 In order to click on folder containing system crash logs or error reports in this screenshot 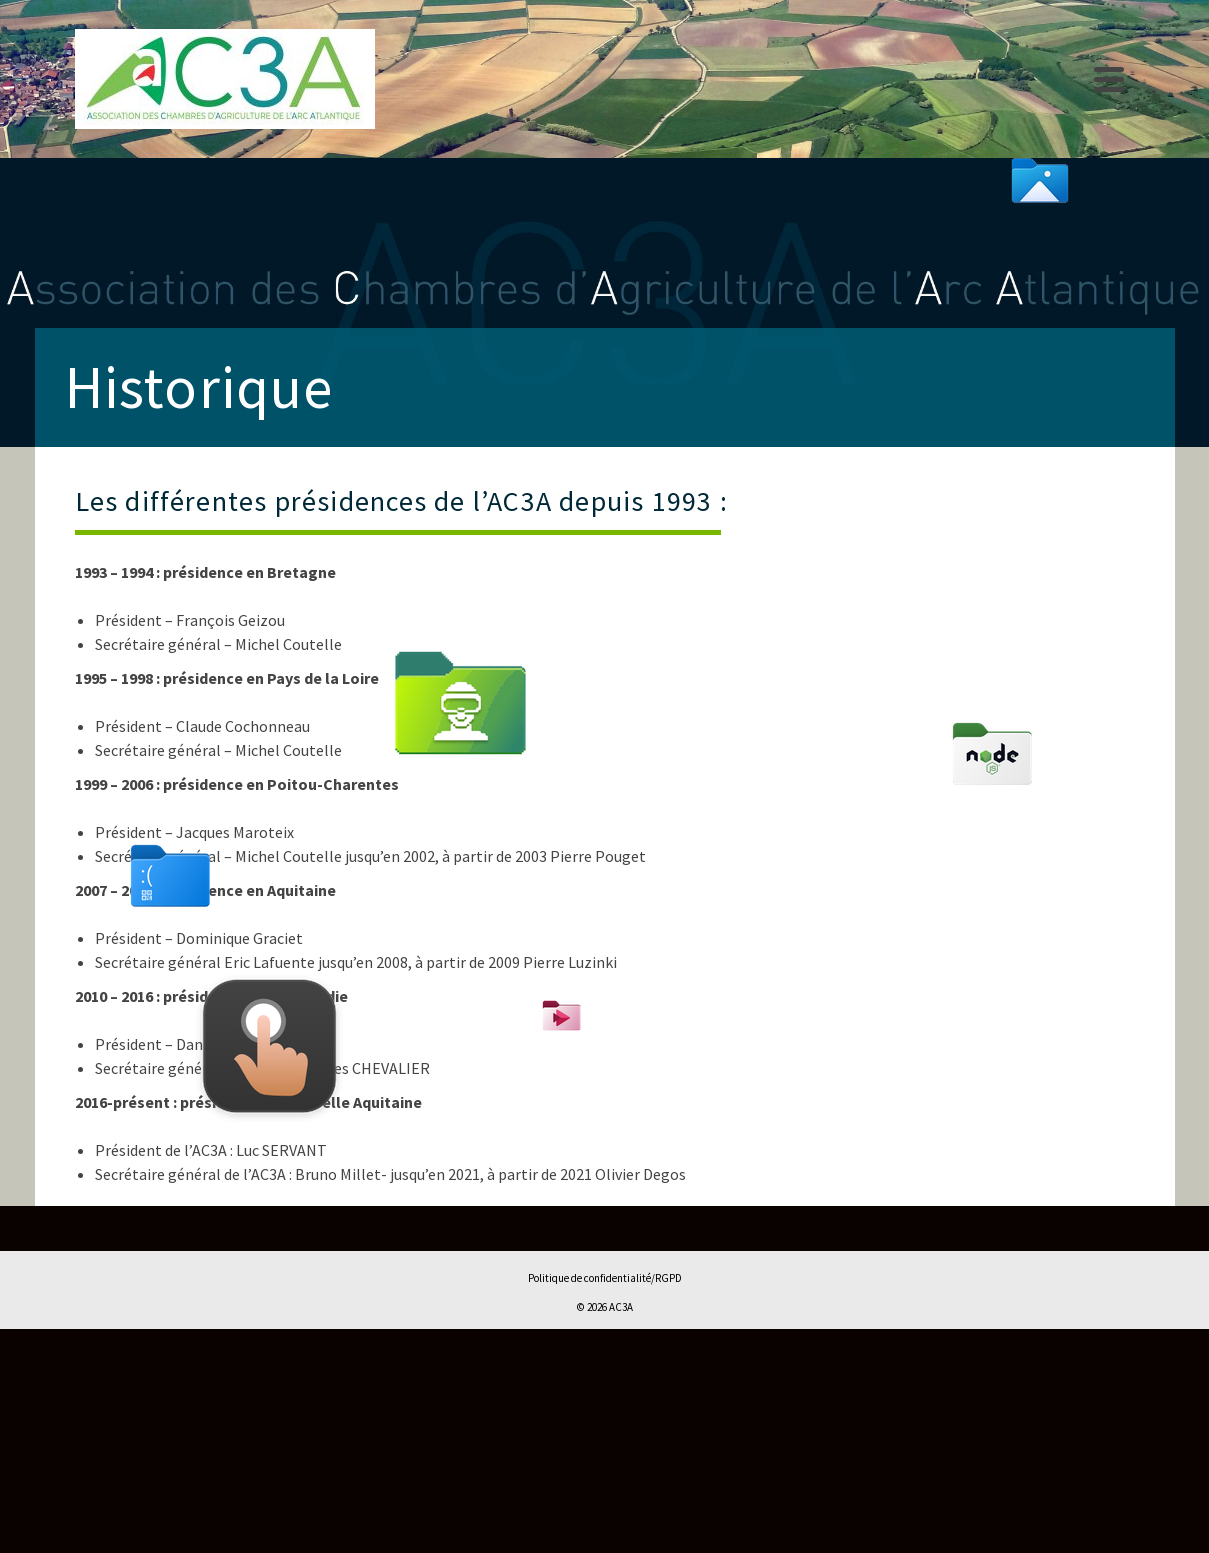, I will do `click(170, 878)`.